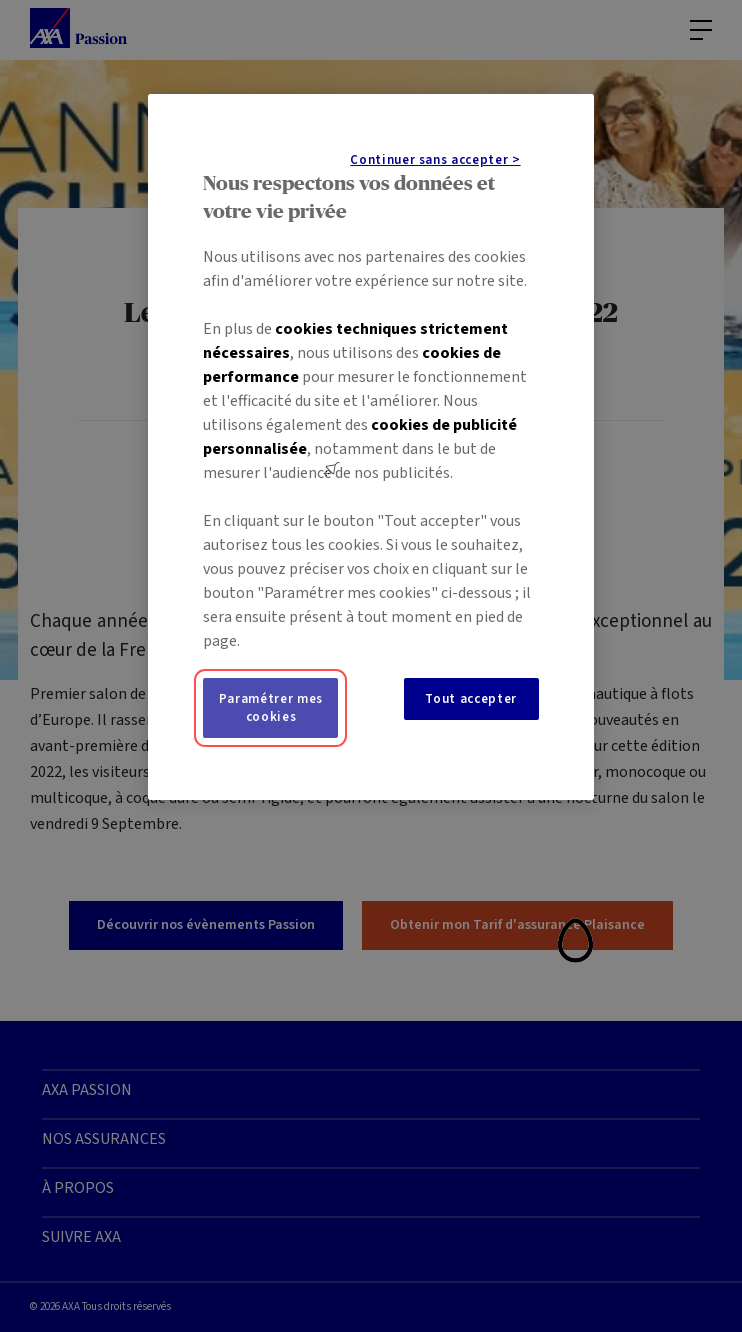 The width and height of the screenshot is (742, 1332). I want to click on indicates egg or egg-containing ingredients in food items, so click(575, 940).